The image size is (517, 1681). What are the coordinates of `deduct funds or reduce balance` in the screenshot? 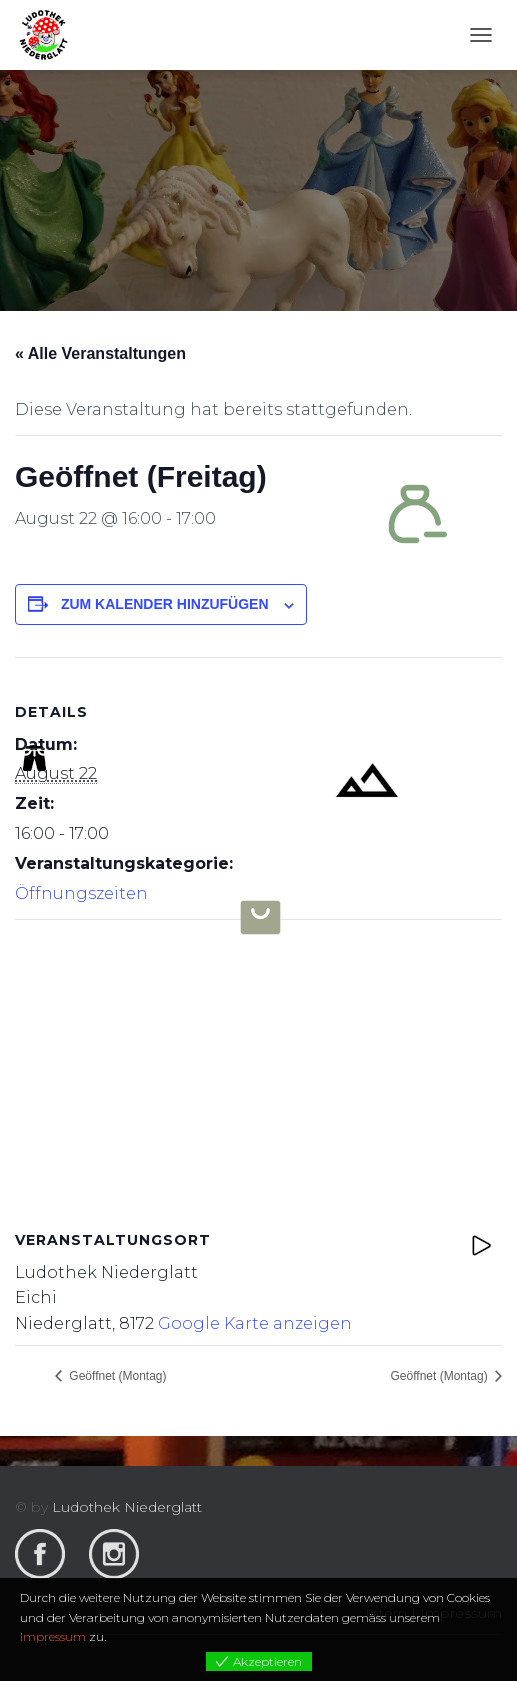 It's located at (415, 514).